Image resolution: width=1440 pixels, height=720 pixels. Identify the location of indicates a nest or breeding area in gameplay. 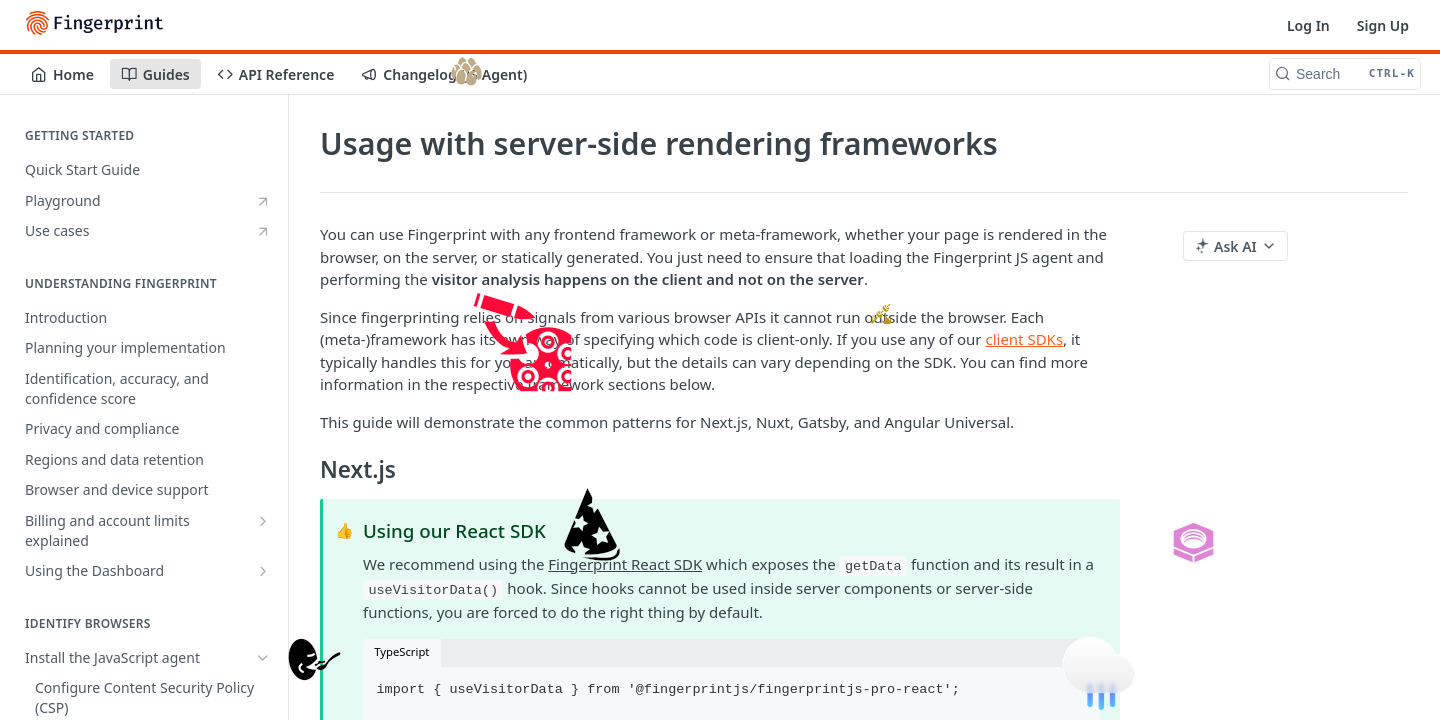
(466, 71).